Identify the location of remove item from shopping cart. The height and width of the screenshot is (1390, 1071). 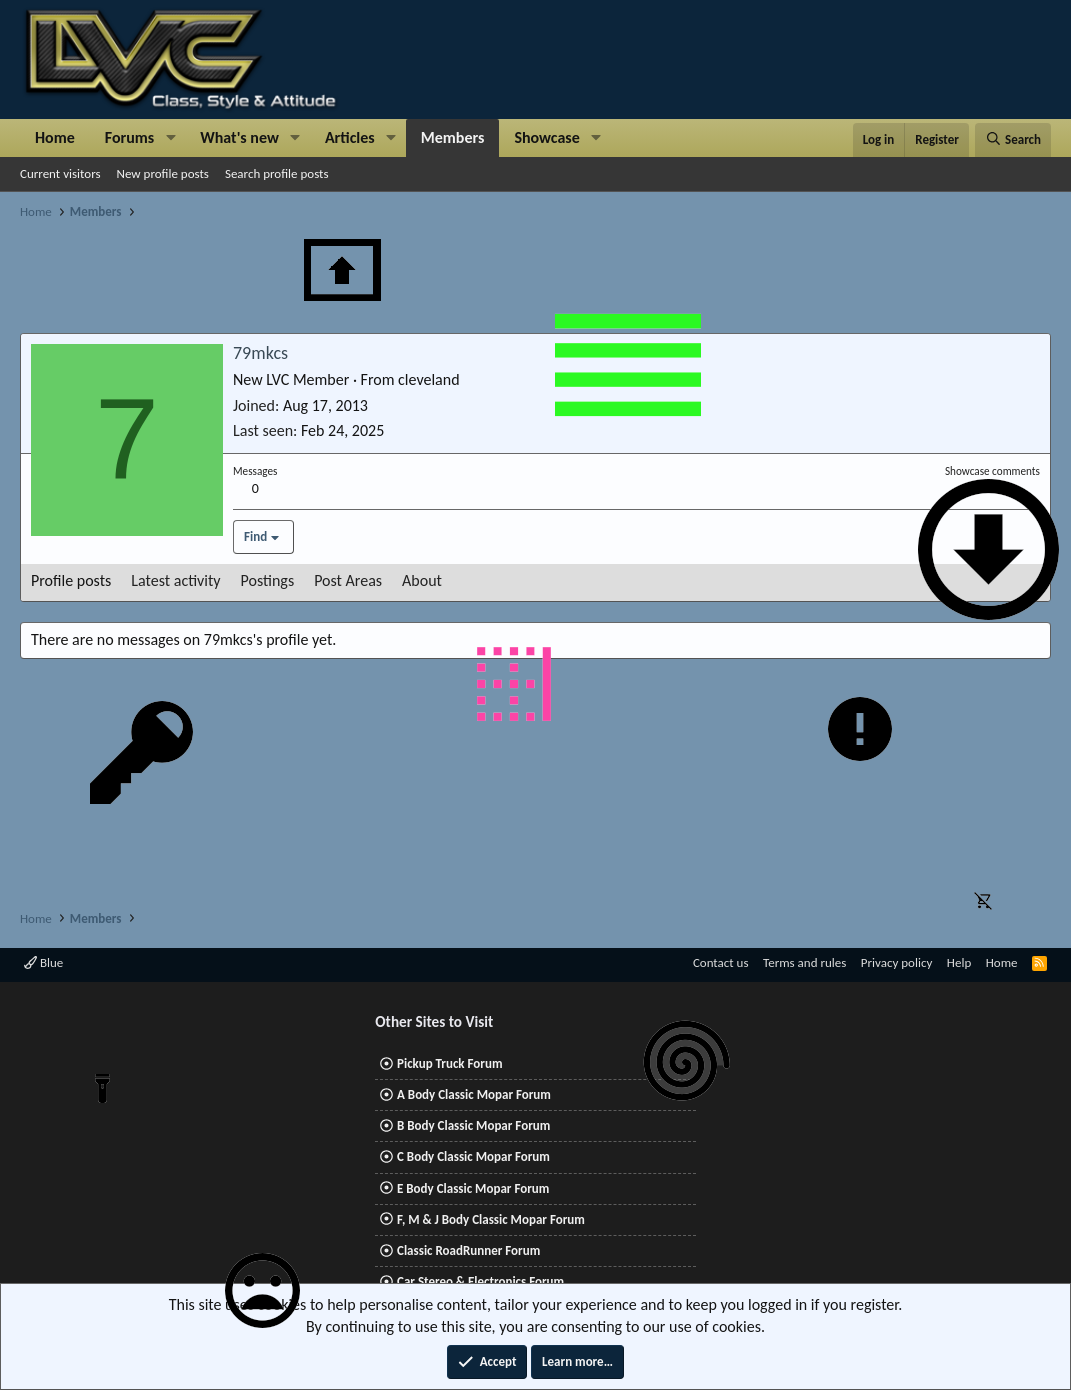
(983, 900).